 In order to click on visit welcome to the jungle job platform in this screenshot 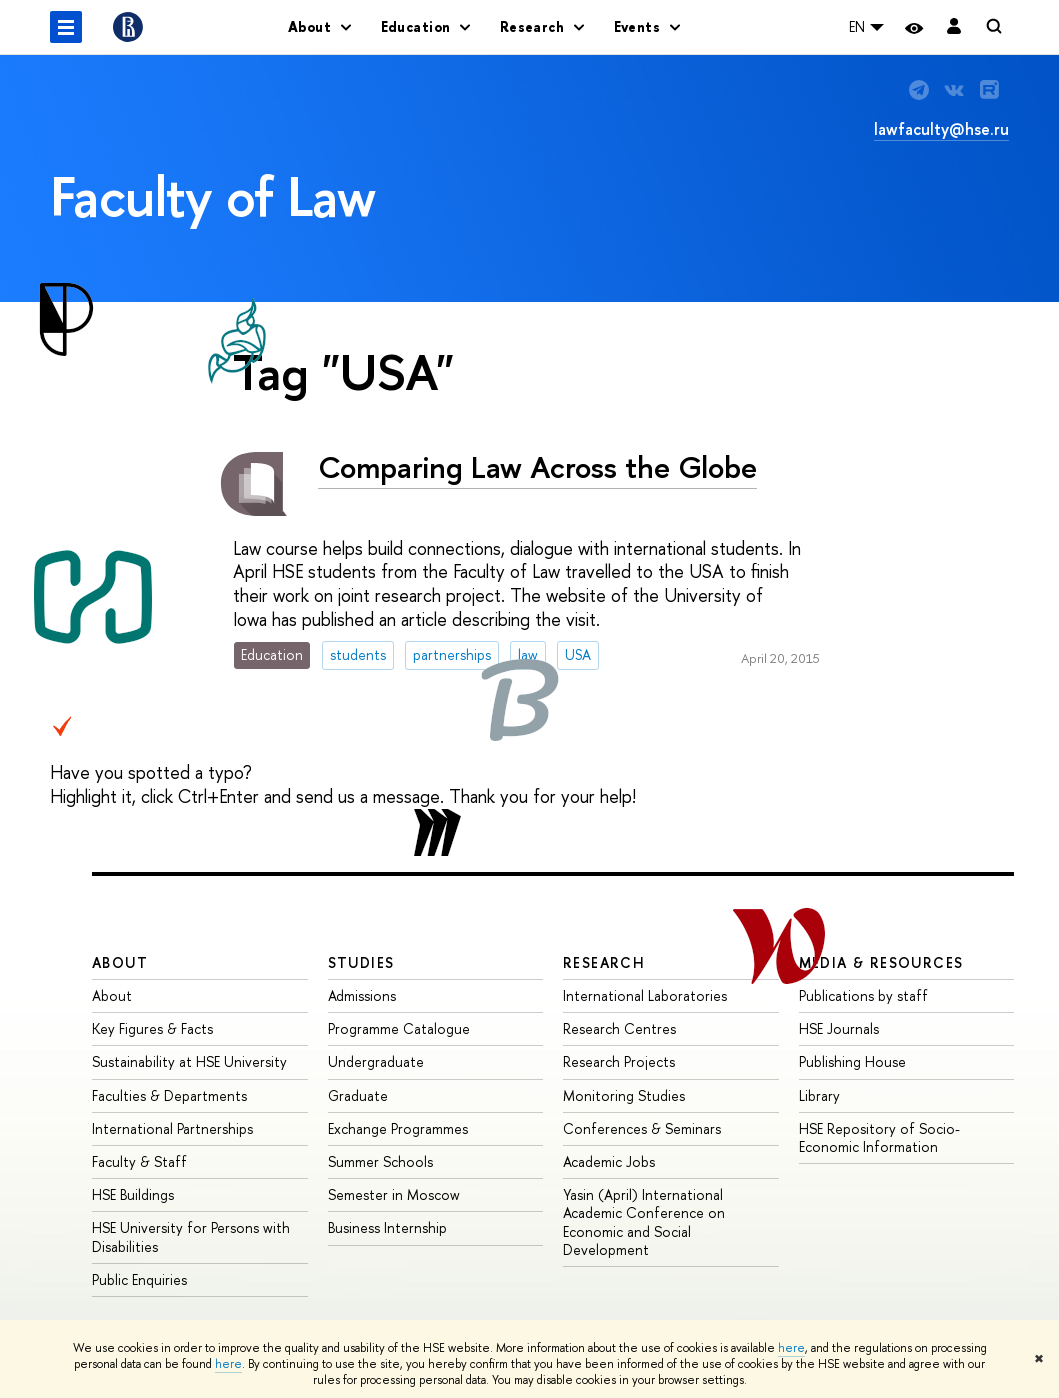, I will do `click(779, 946)`.